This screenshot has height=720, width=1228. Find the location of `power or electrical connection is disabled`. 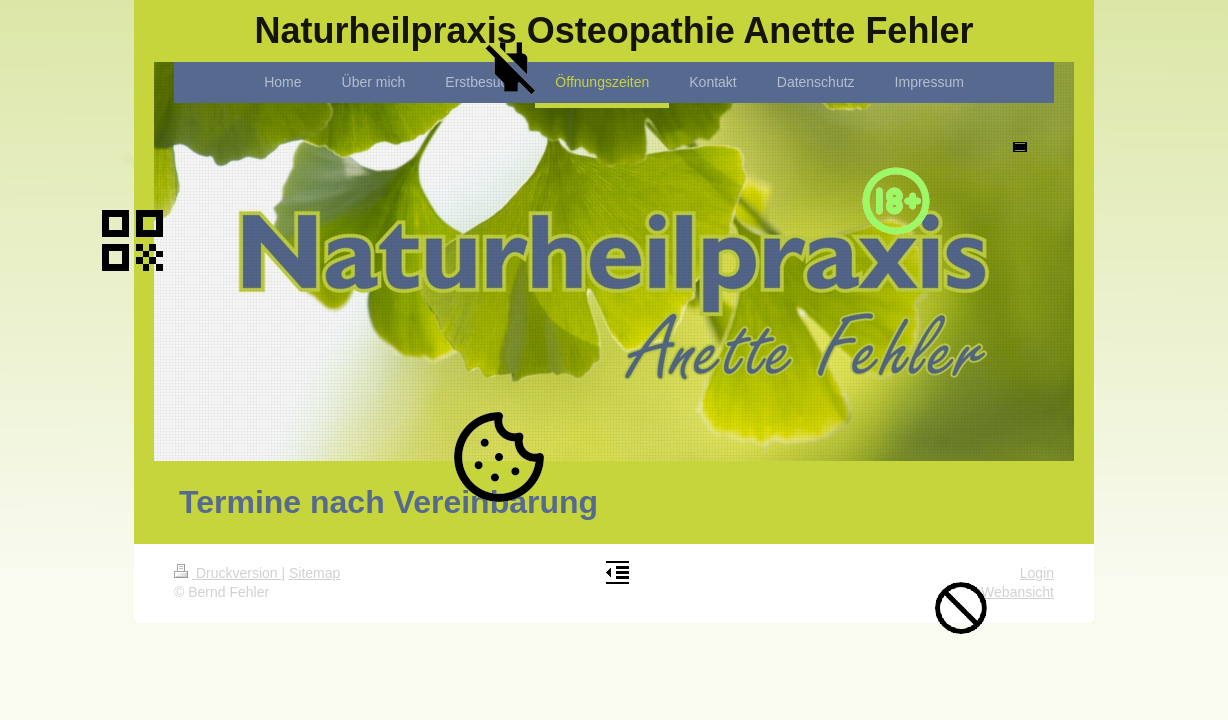

power or electrical connection is disabled is located at coordinates (511, 67).